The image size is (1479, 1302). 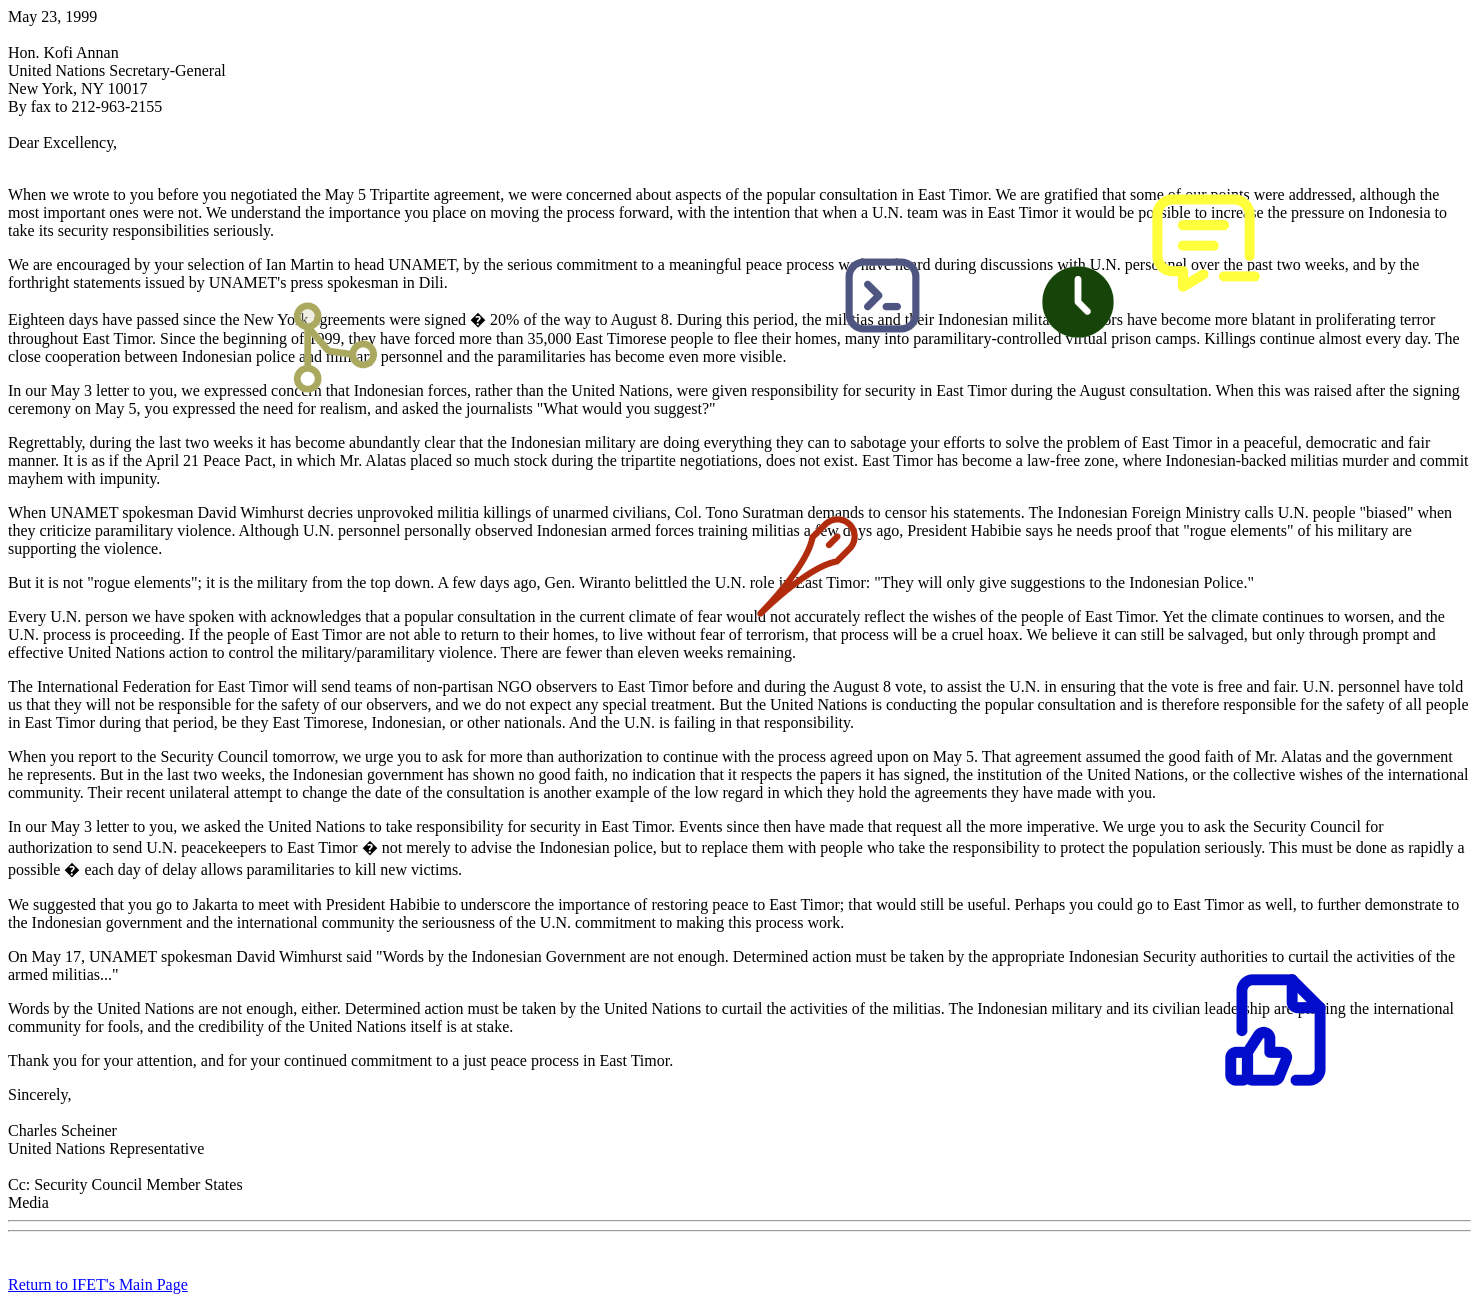 I want to click on merge branches in version control, so click(x=328, y=347).